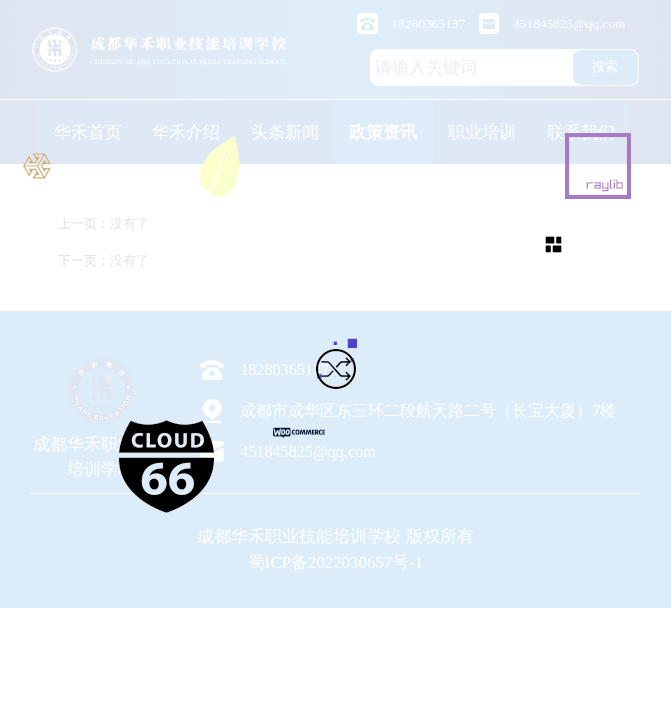 The image size is (671, 720). I want to click on open the sidequest app for vr game sideloading, so click(37, 166).